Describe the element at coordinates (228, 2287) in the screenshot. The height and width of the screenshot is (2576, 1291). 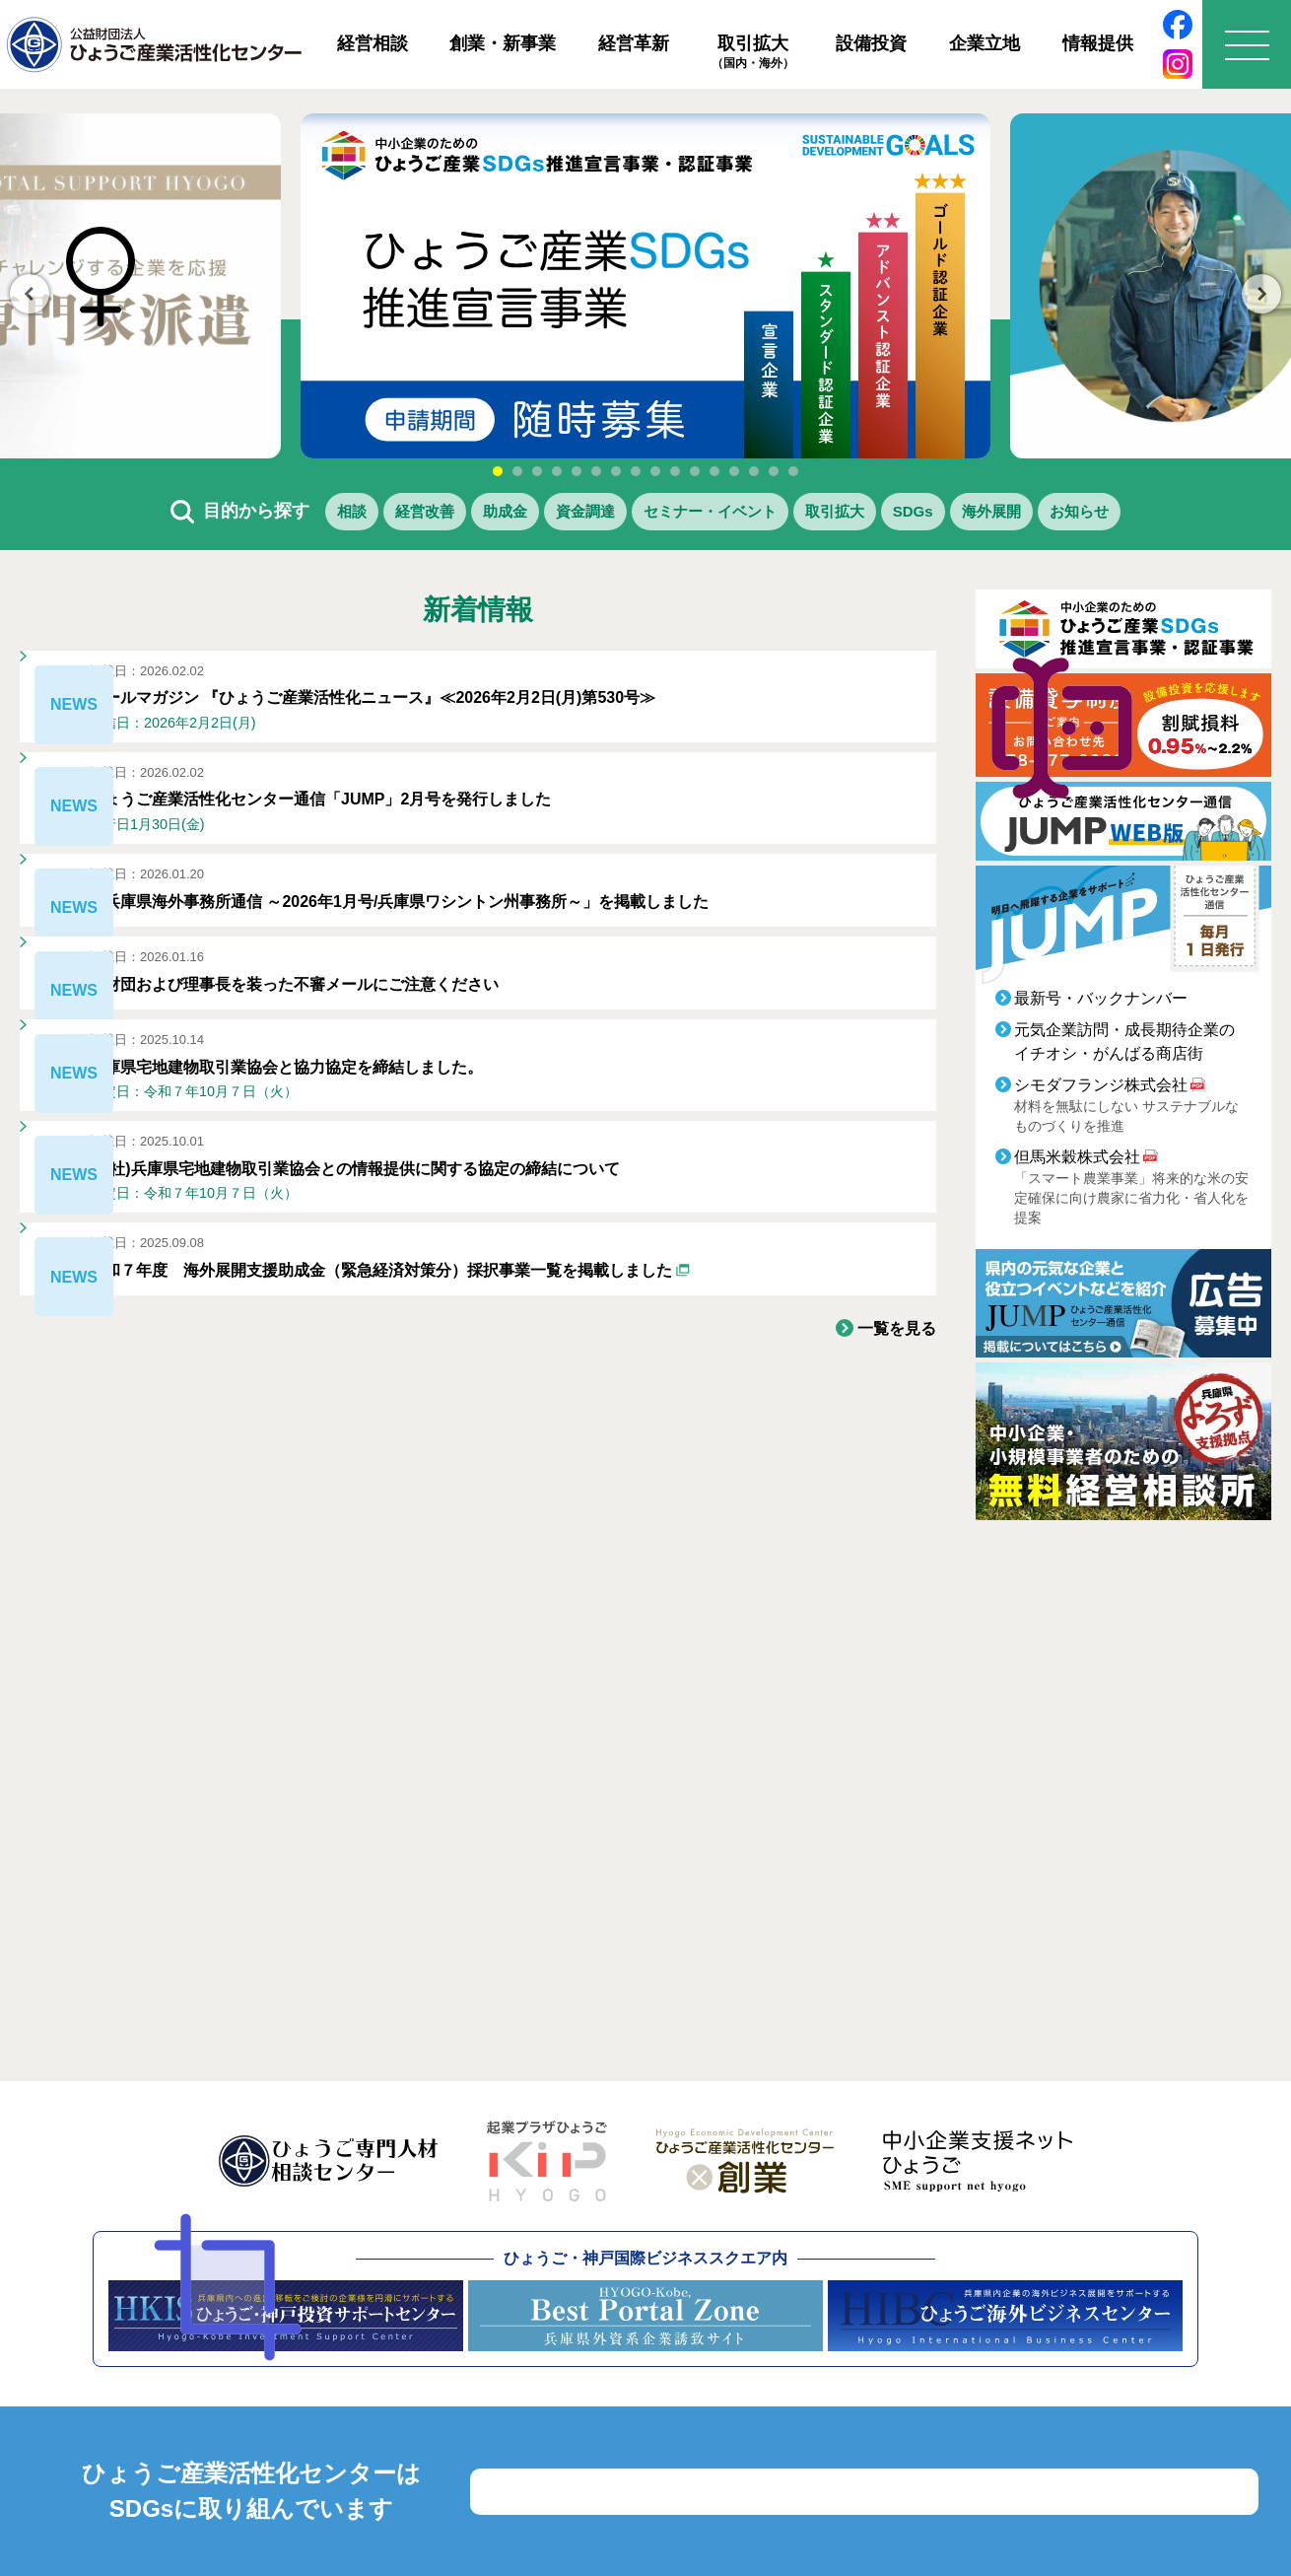
I see `crop or resize an image` at that location.